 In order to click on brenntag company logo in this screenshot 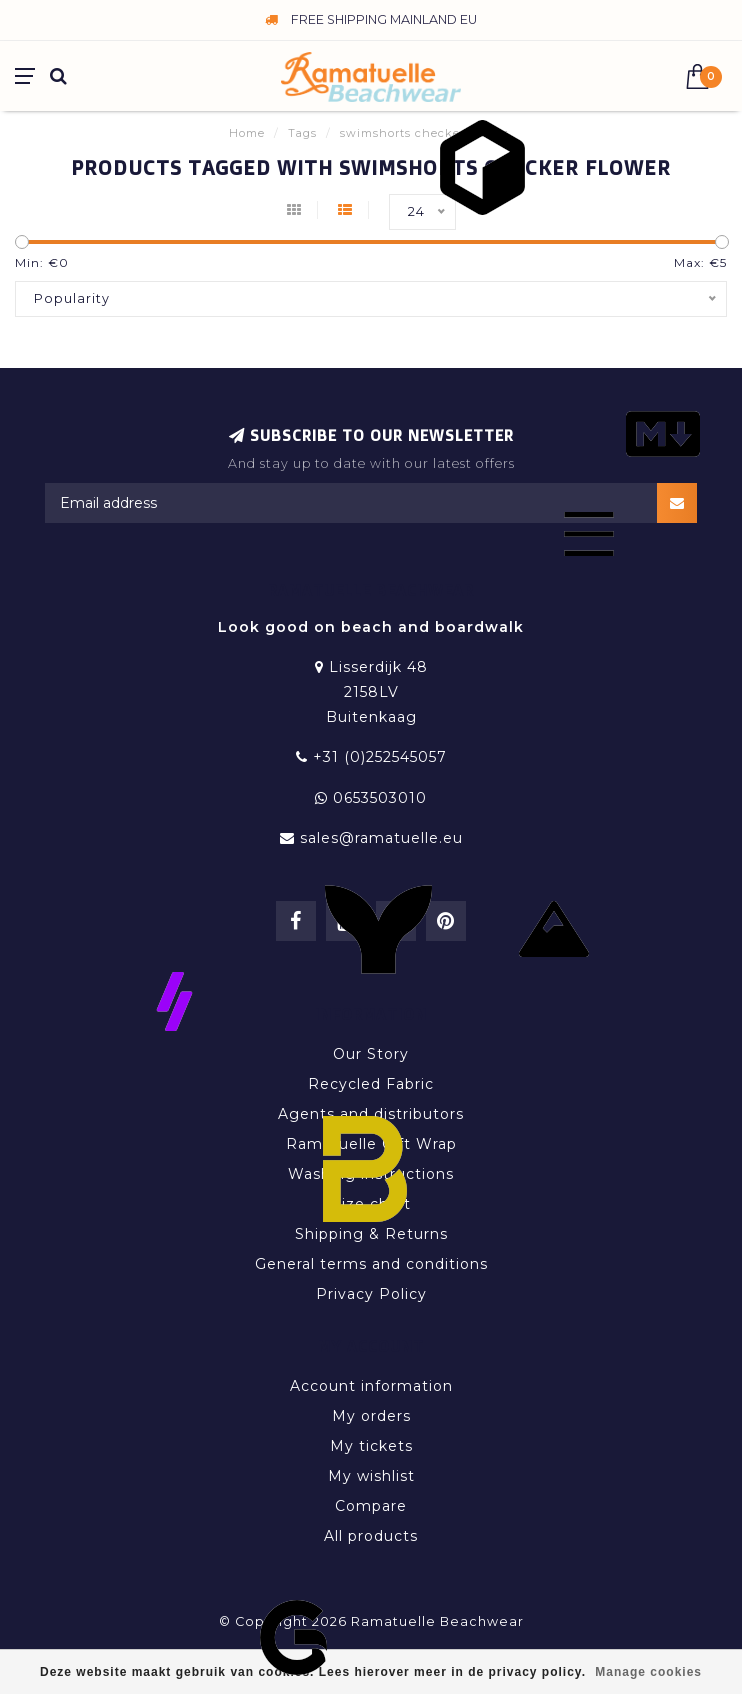, I will do `click(365, 1169)`.